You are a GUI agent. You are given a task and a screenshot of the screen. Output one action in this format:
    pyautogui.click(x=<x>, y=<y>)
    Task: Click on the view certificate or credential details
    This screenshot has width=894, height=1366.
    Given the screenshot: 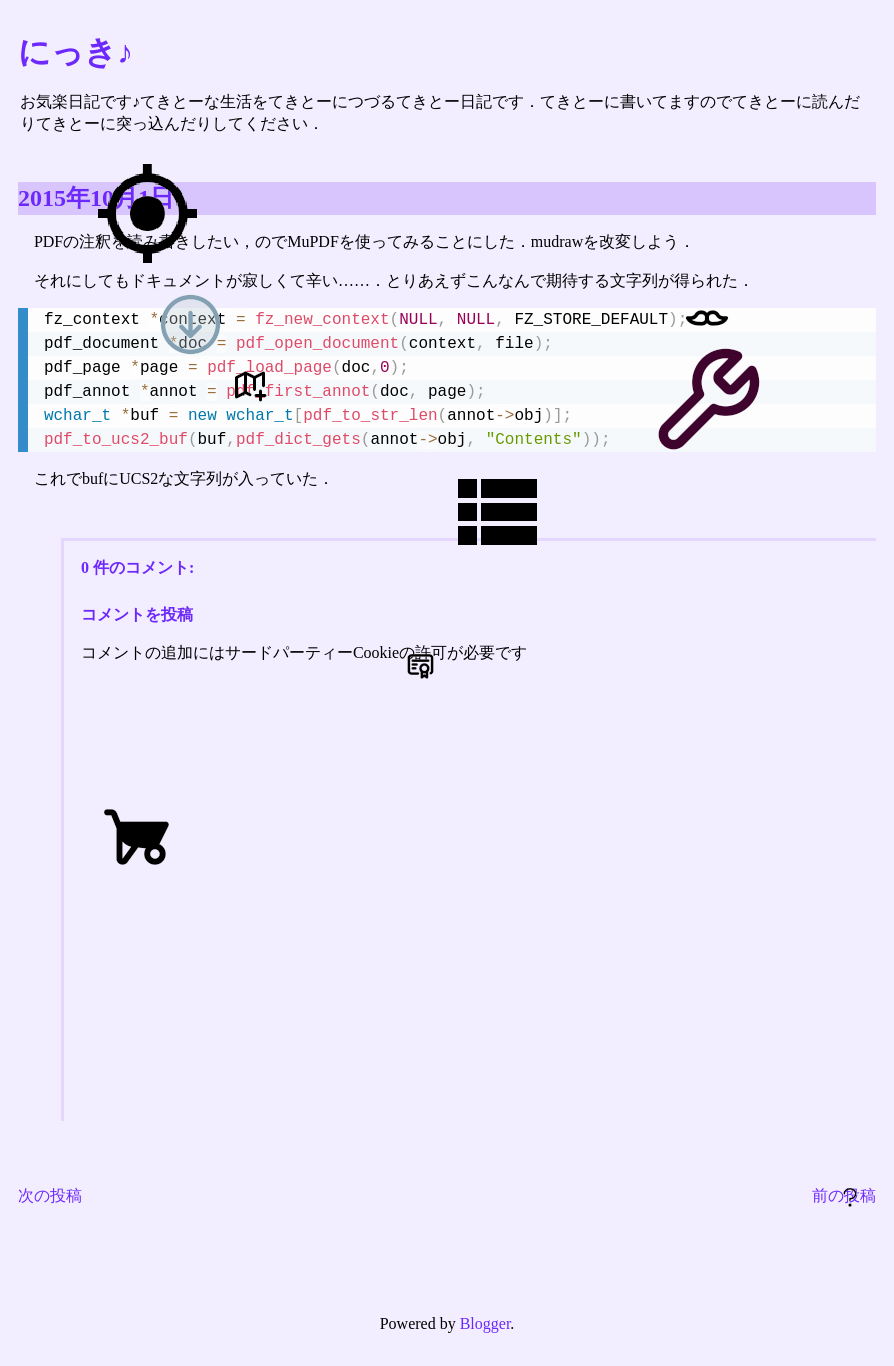 What is the action you would take?
    pyautogui.click(x=420, y=664)
    